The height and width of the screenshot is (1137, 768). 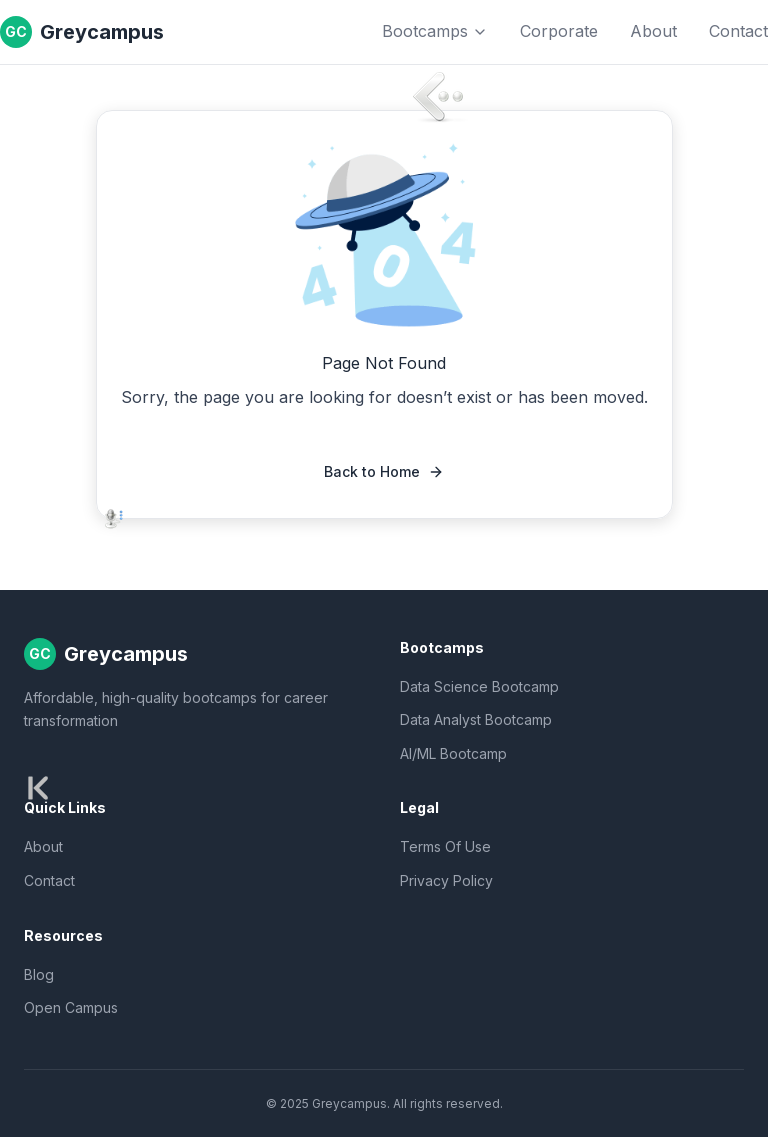 What do you see at coordinates (38, 788) in the screenshot?
I see `go to the first item in a list or sequence` at bounding box center [38, 788].